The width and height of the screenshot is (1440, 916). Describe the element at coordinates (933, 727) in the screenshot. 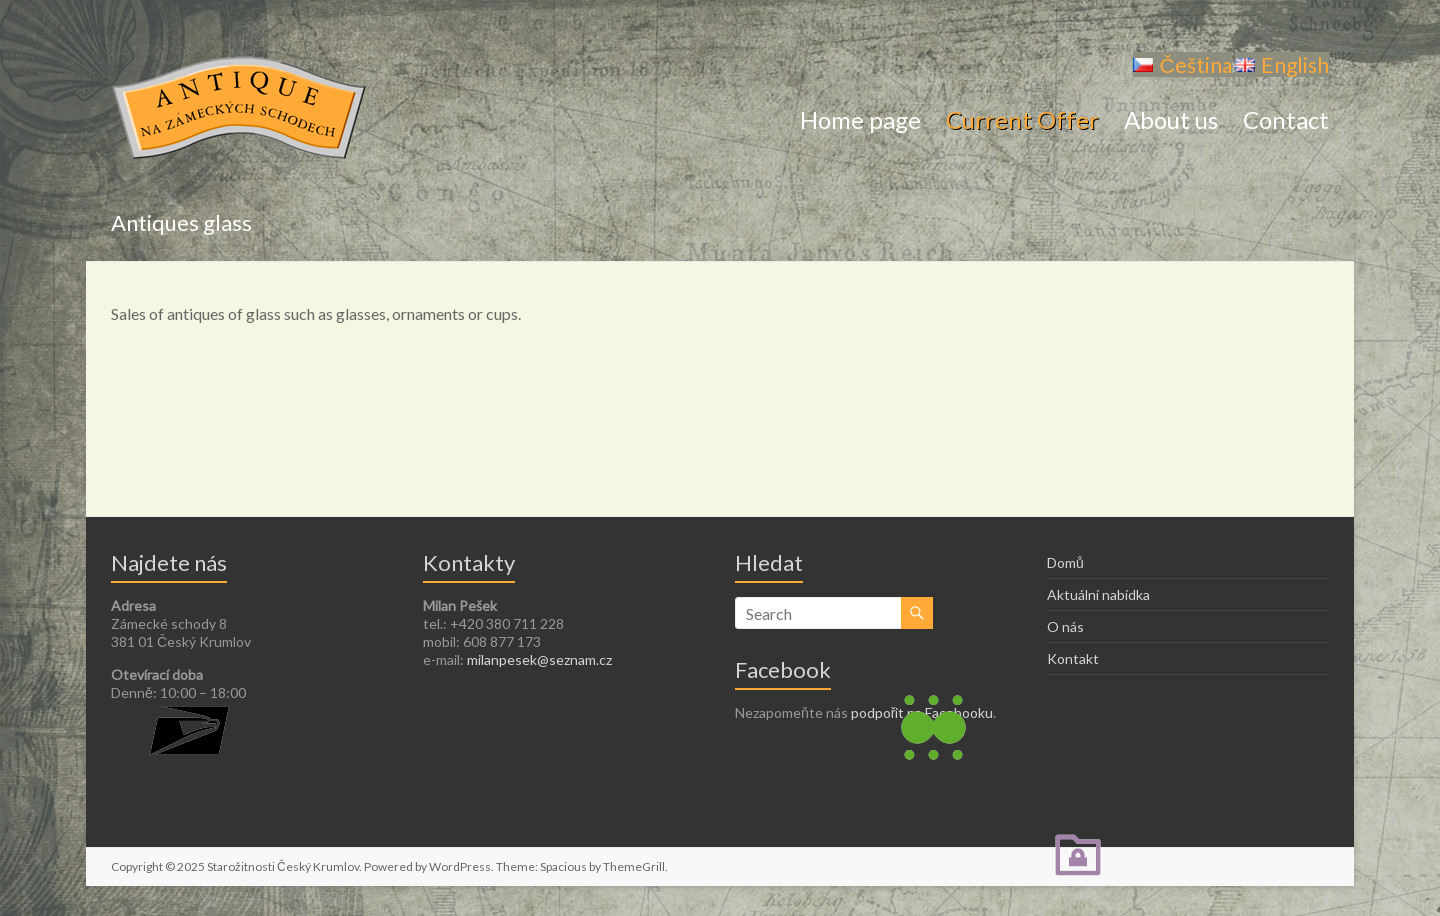

I see `indicates hazy or foggy weather conditions` at that location.